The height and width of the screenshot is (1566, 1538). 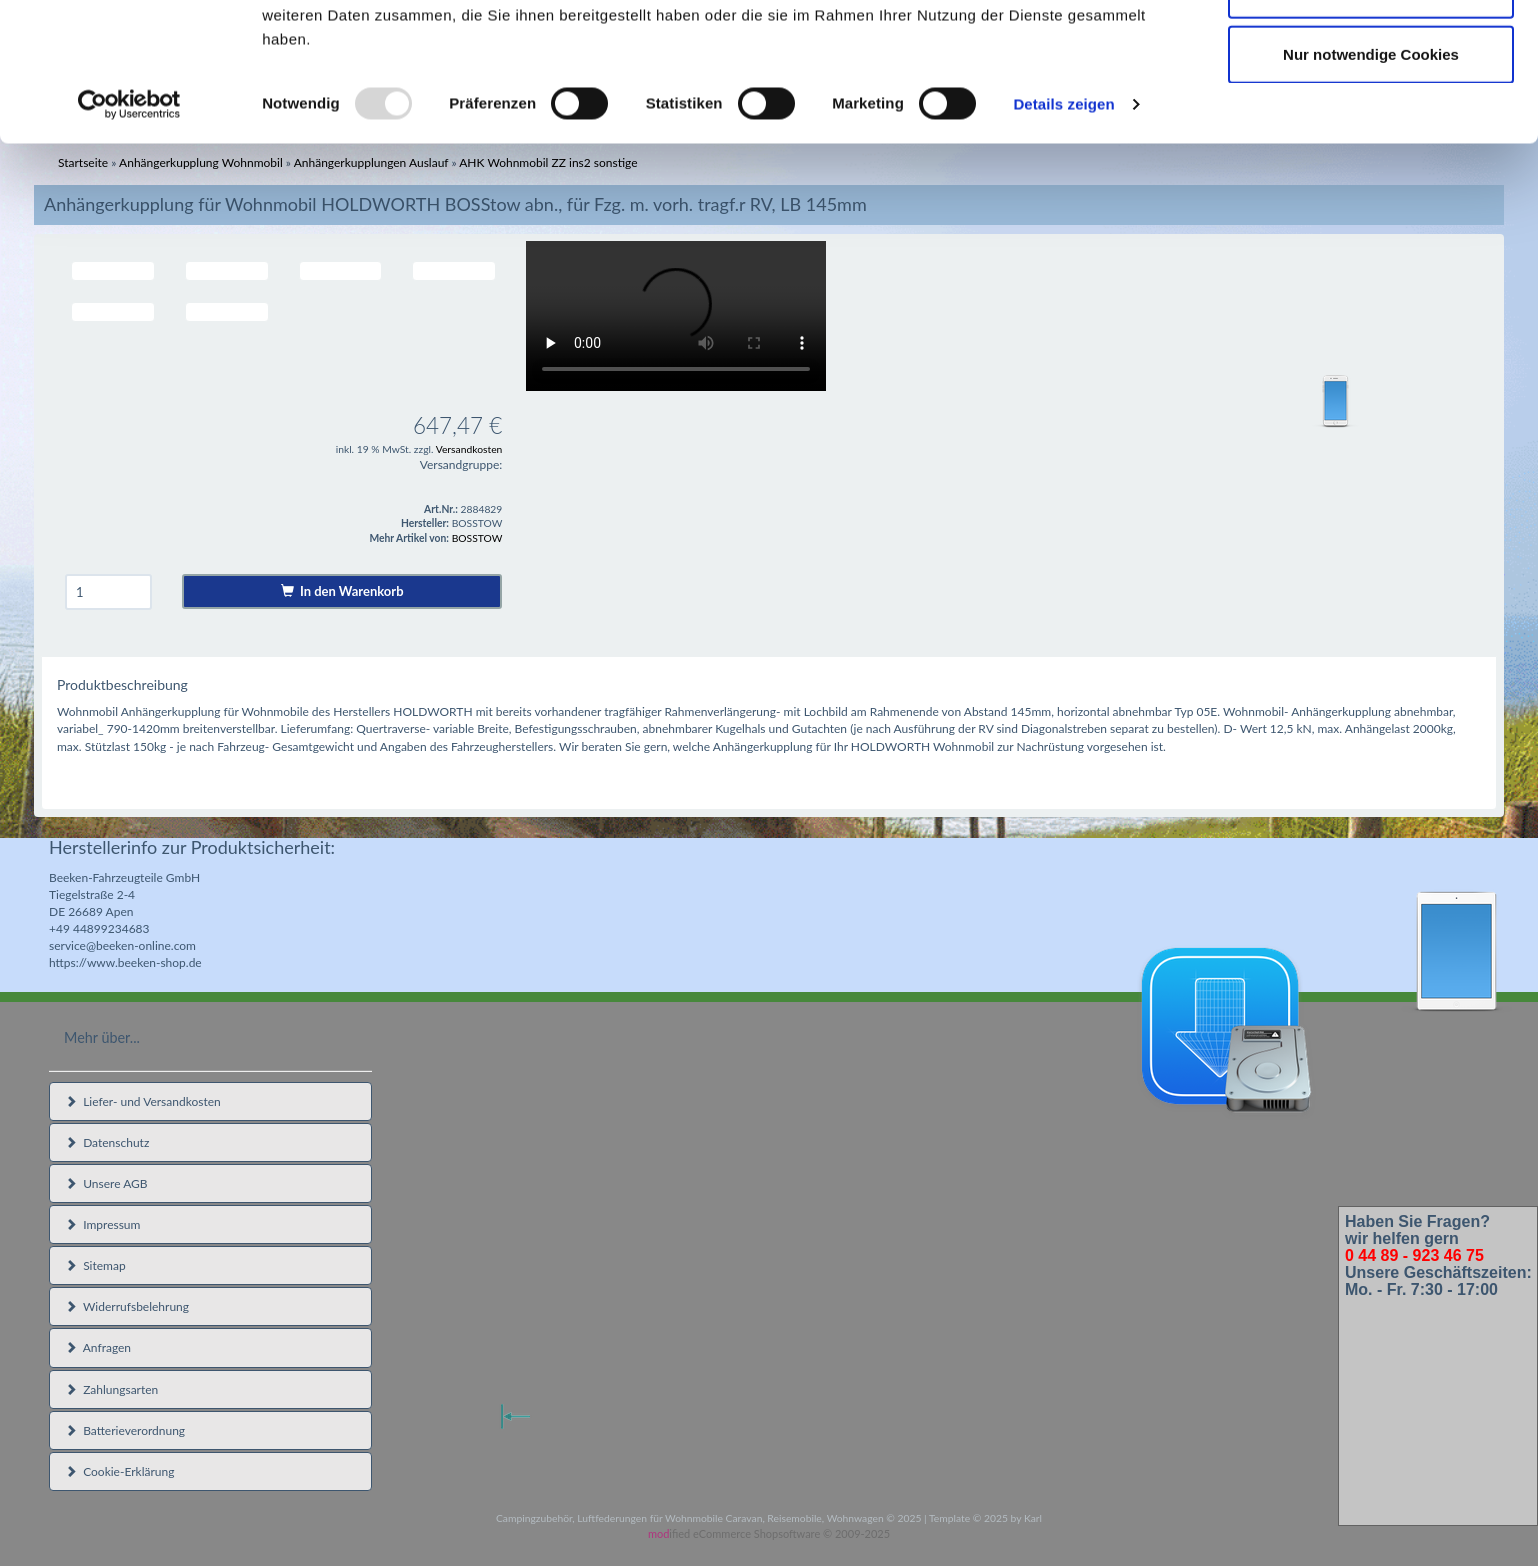 What do you see at coordinates (1456, 940) in the screenshot?
I see `indicates a connected iPad Mini device` at bounding box center [1456, 940].